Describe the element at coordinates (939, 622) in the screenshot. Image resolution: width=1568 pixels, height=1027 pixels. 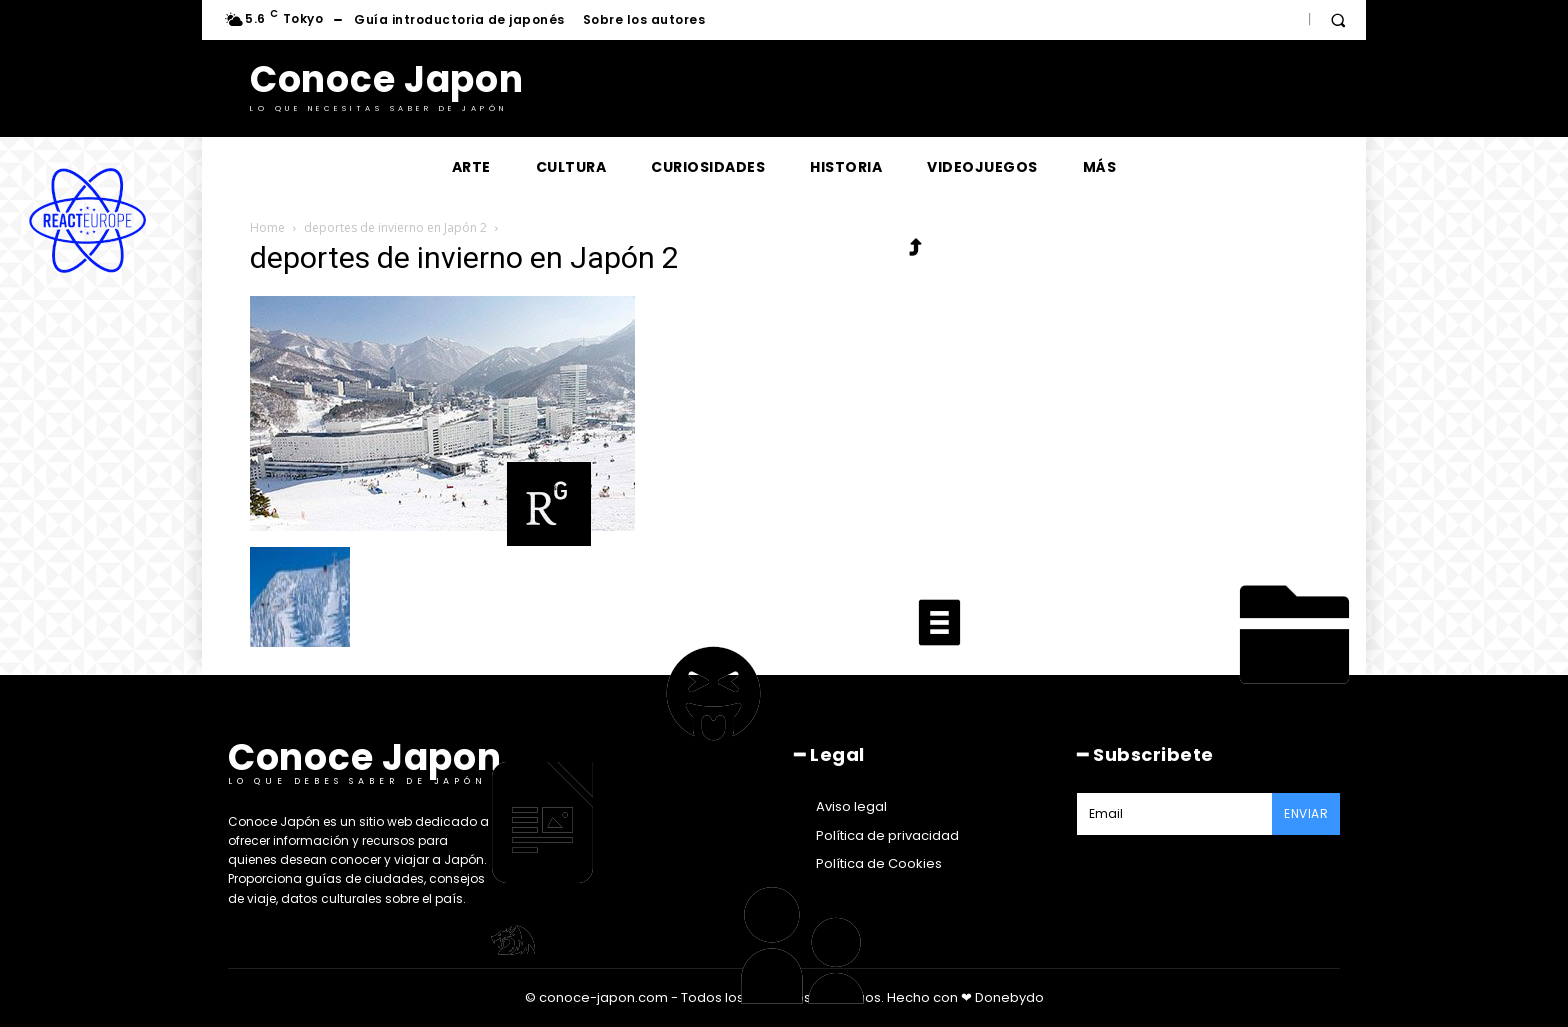
I see `view document list` at that location.